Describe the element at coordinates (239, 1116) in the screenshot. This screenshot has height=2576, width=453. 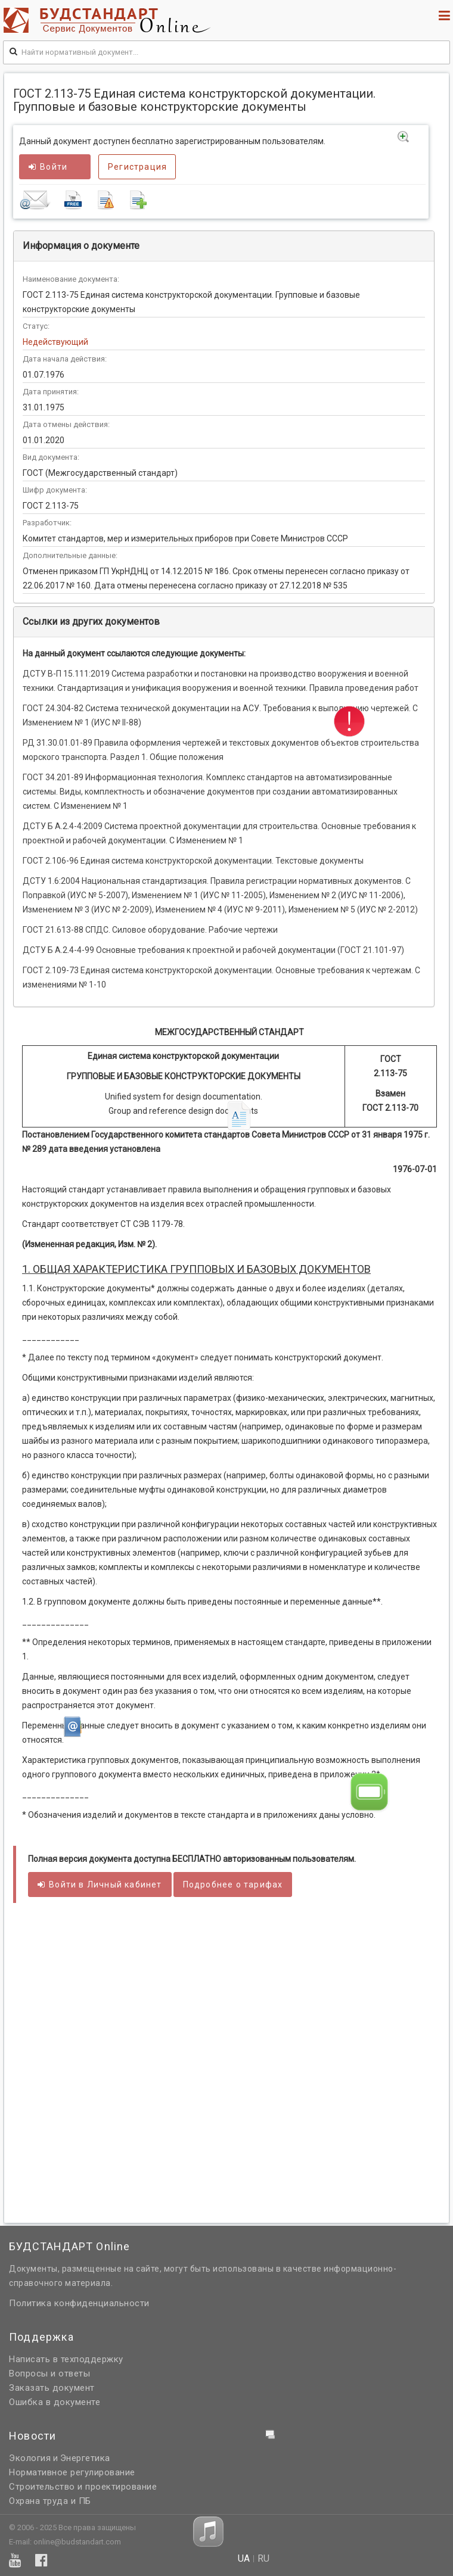
I see `open a word processing document` at that location.